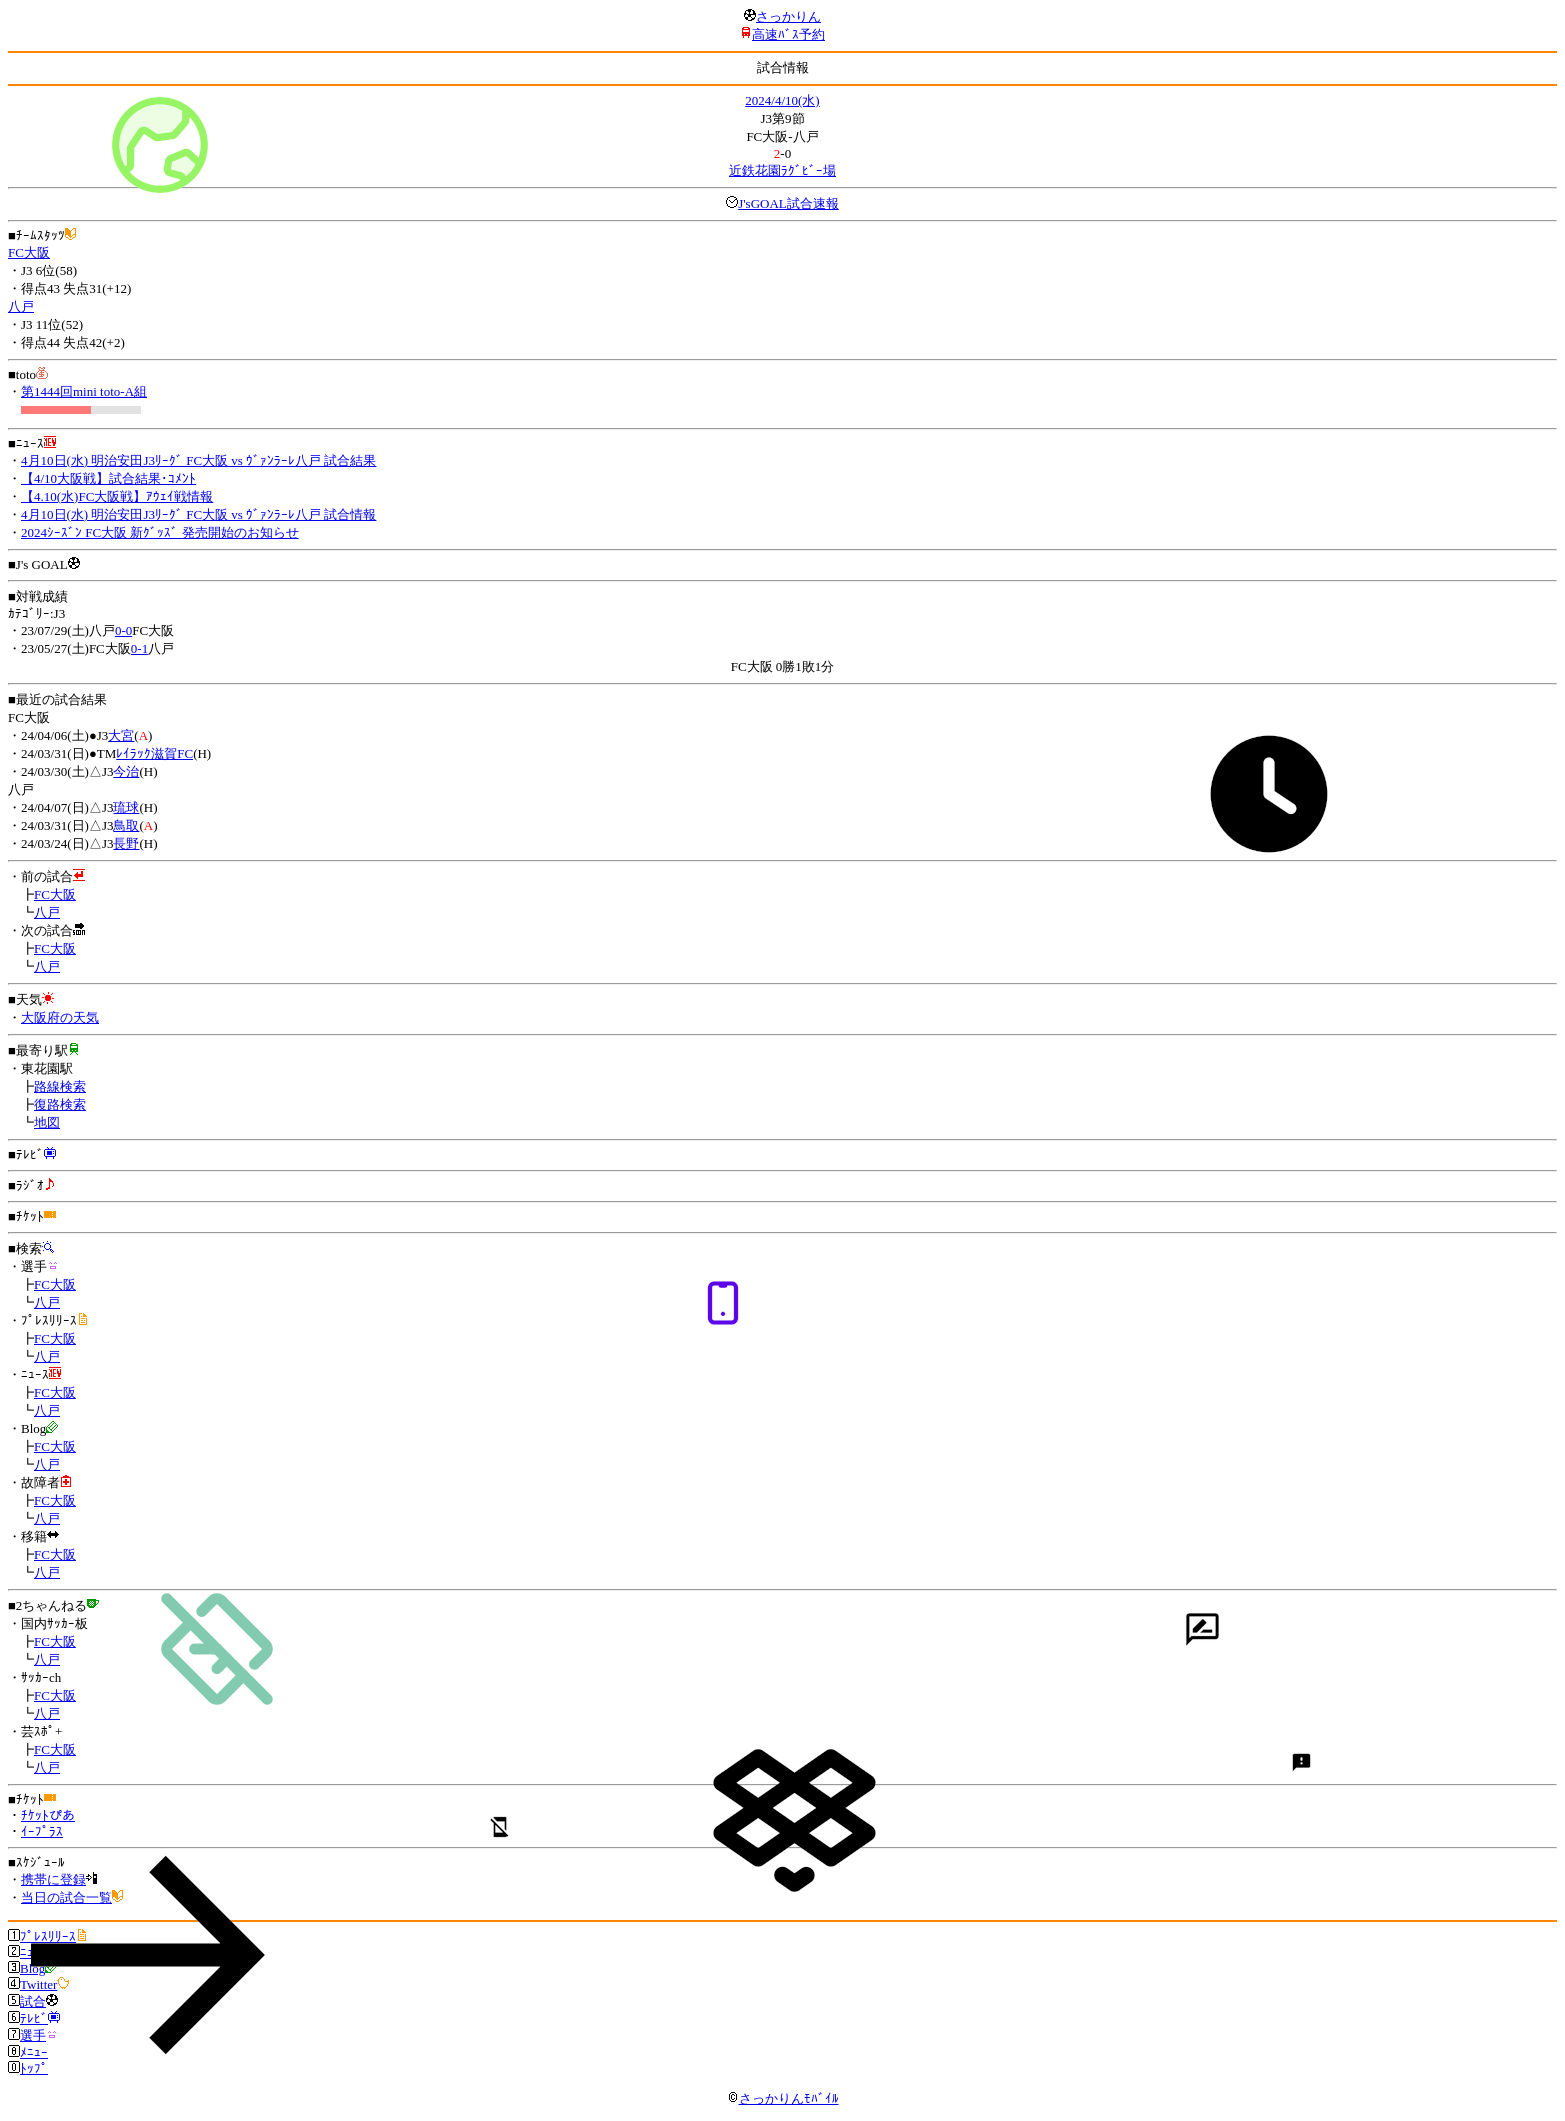  I want to click on navigation or directions unavailable, so click(217, 1649).